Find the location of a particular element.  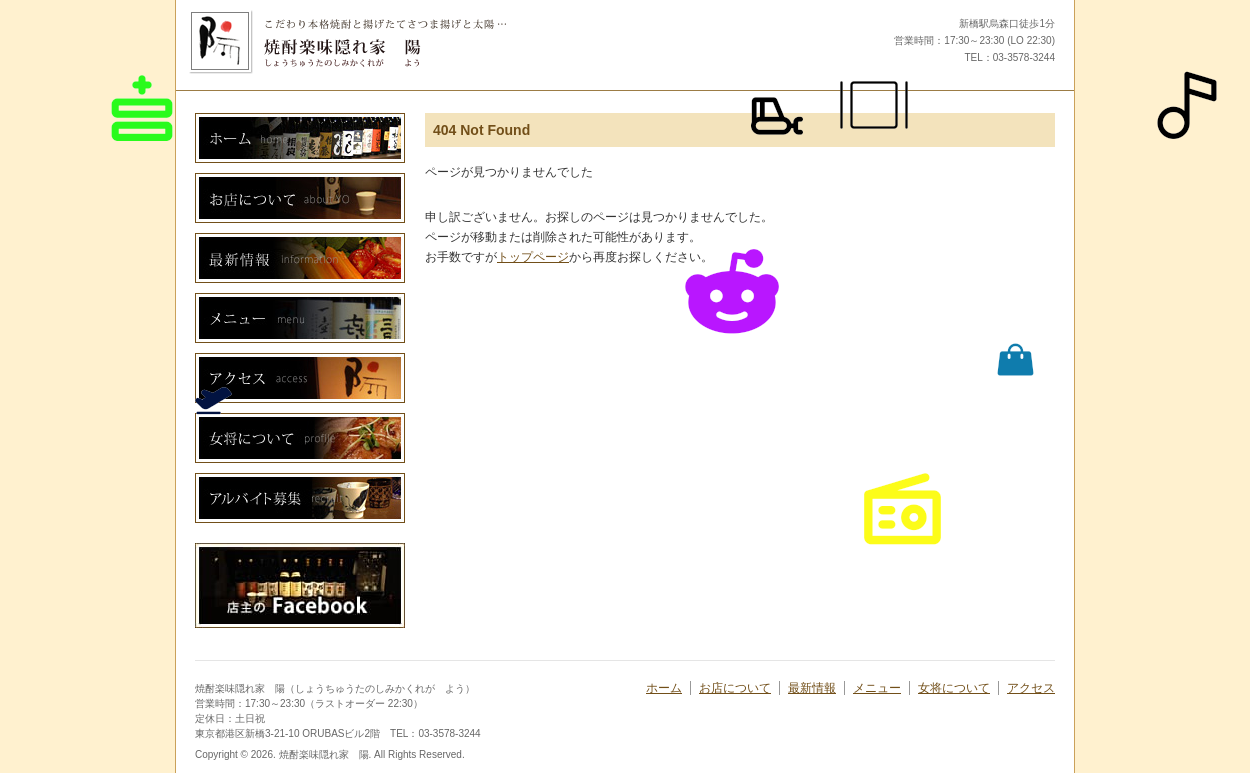

add a new row above is located at coordinates (142, 113).